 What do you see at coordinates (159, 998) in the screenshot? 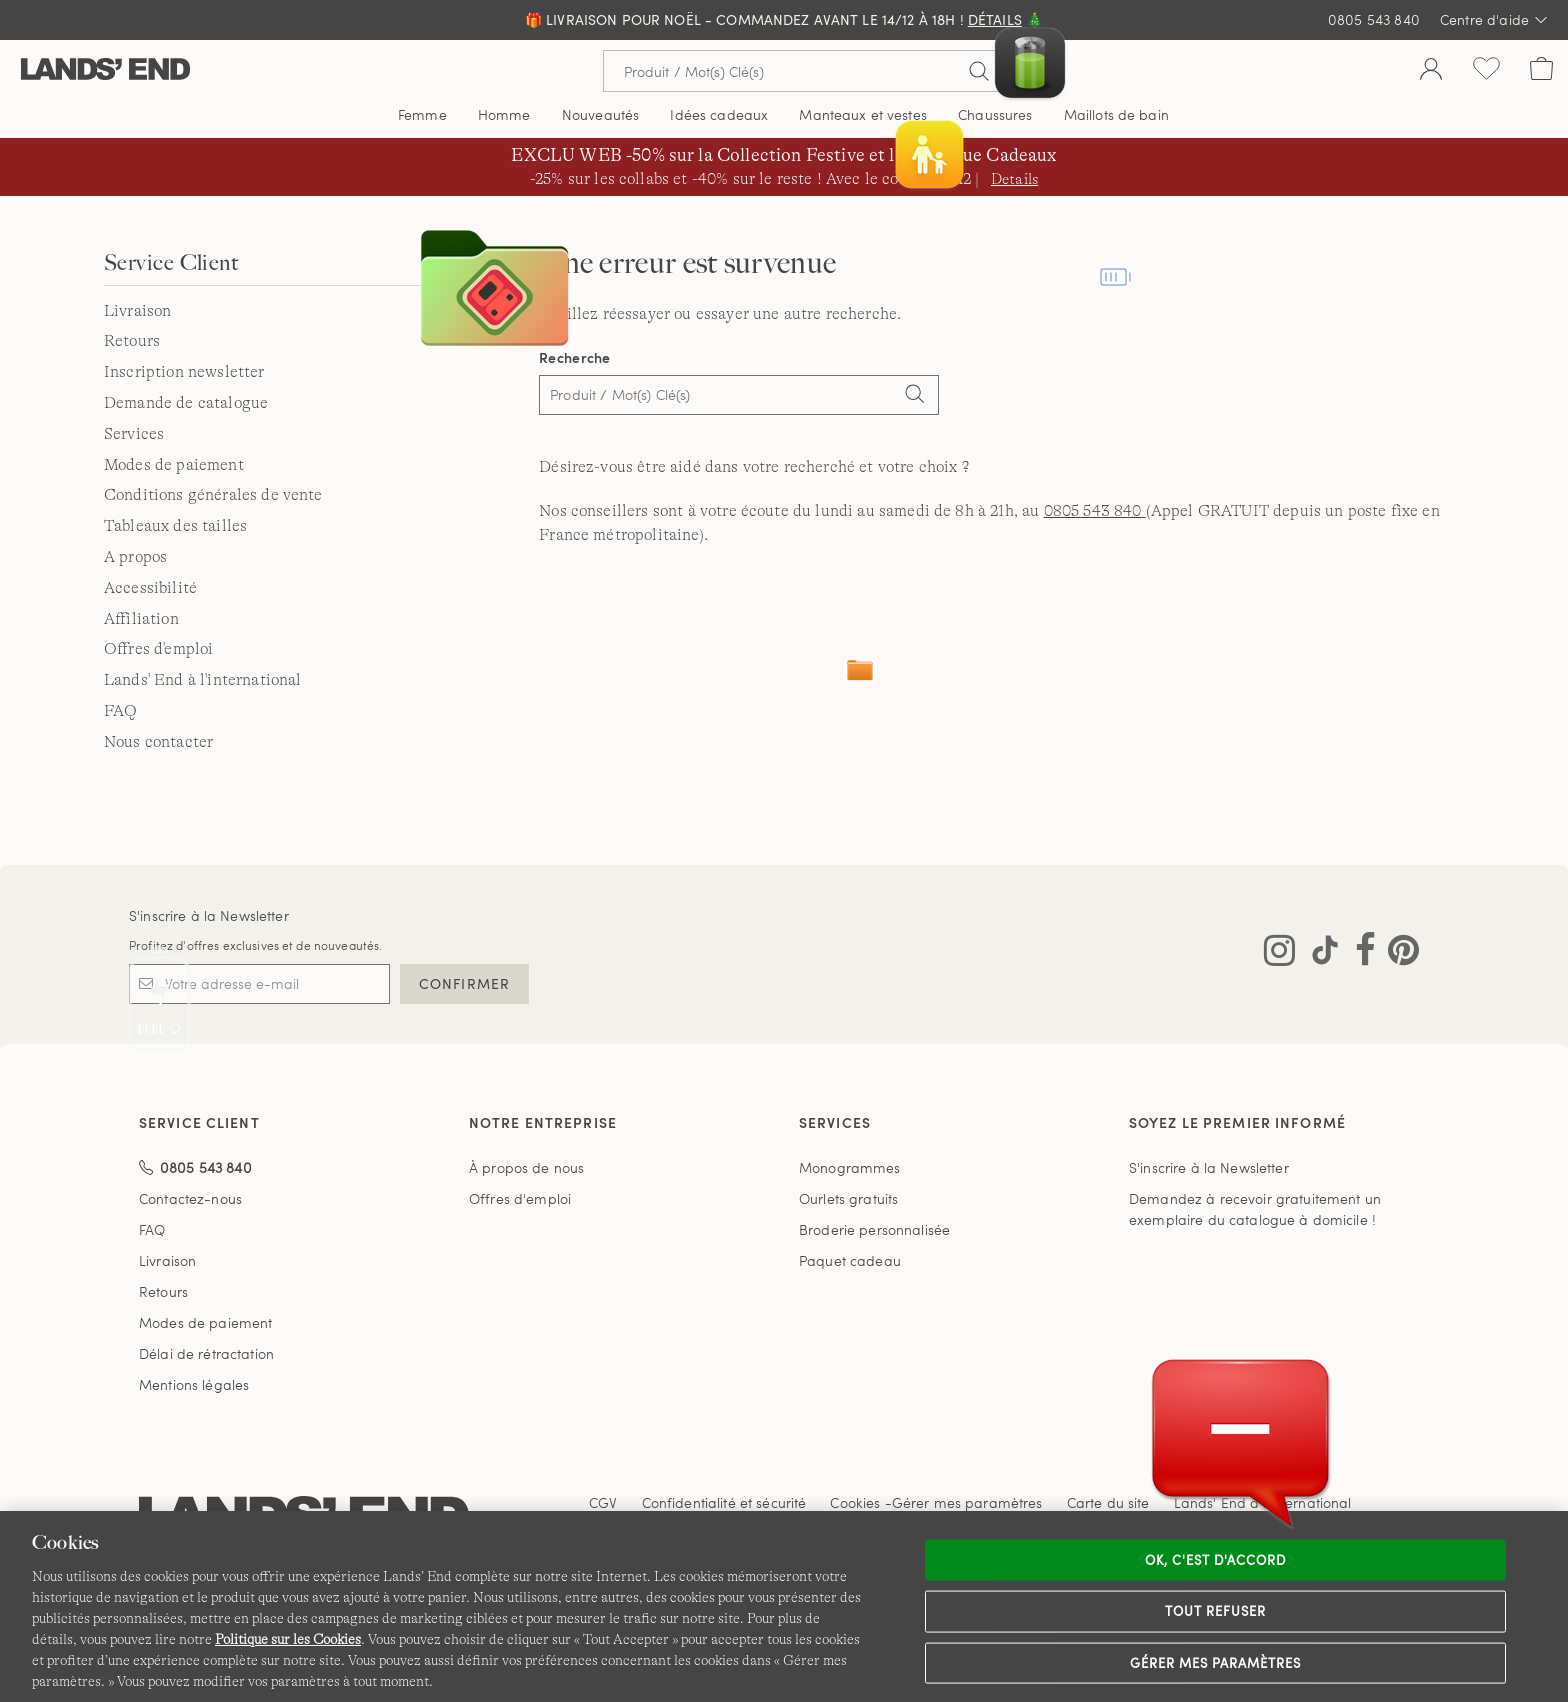
I see `battery connected to uninterruptible power supply (UPS)` at bounding box center [159, 998].